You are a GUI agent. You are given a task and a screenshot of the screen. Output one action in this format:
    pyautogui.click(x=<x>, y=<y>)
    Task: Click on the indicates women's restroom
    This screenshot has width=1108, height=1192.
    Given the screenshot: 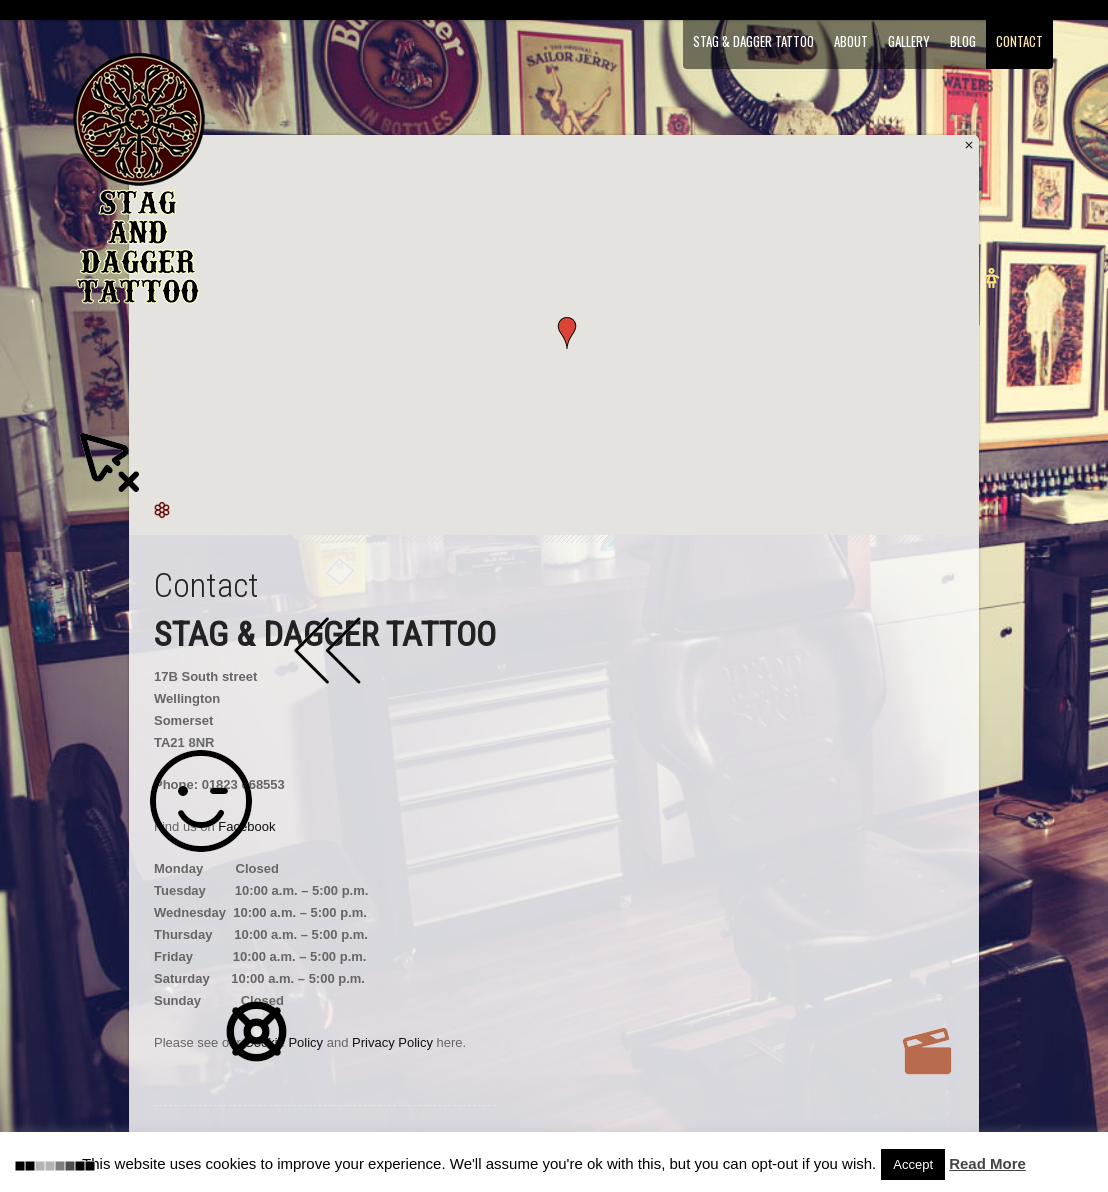 What is the action you would take?
    pyautogui.click(x=991, y=278)
    